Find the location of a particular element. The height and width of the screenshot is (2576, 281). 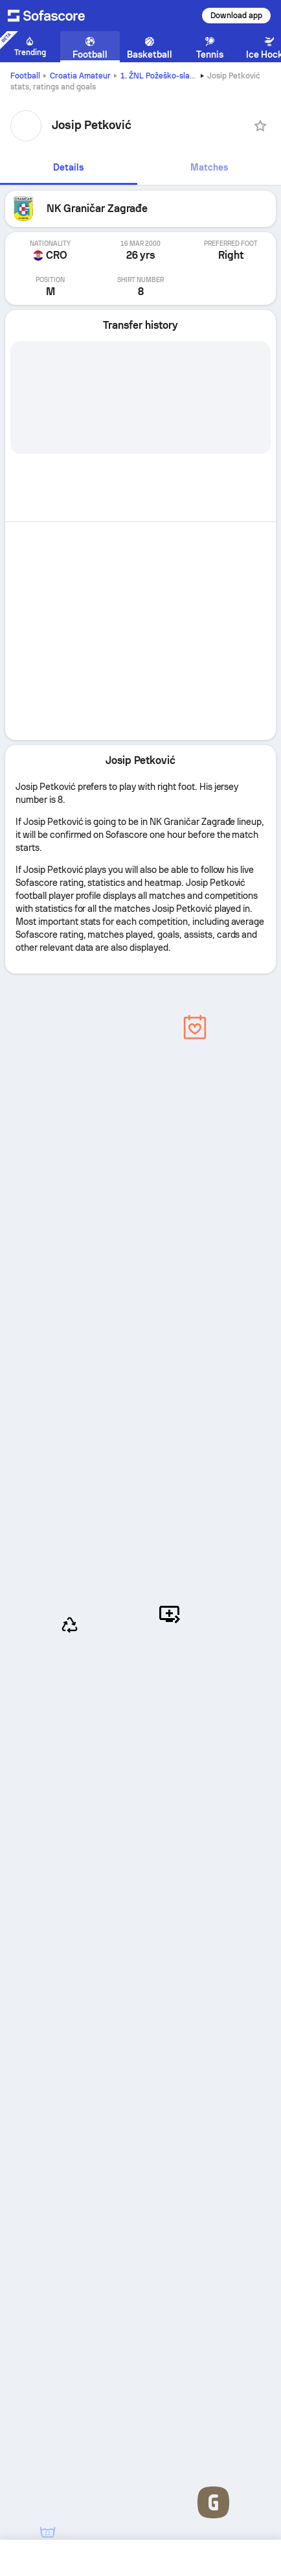

view favorite or loved events is located at coordinates (195, 1028).